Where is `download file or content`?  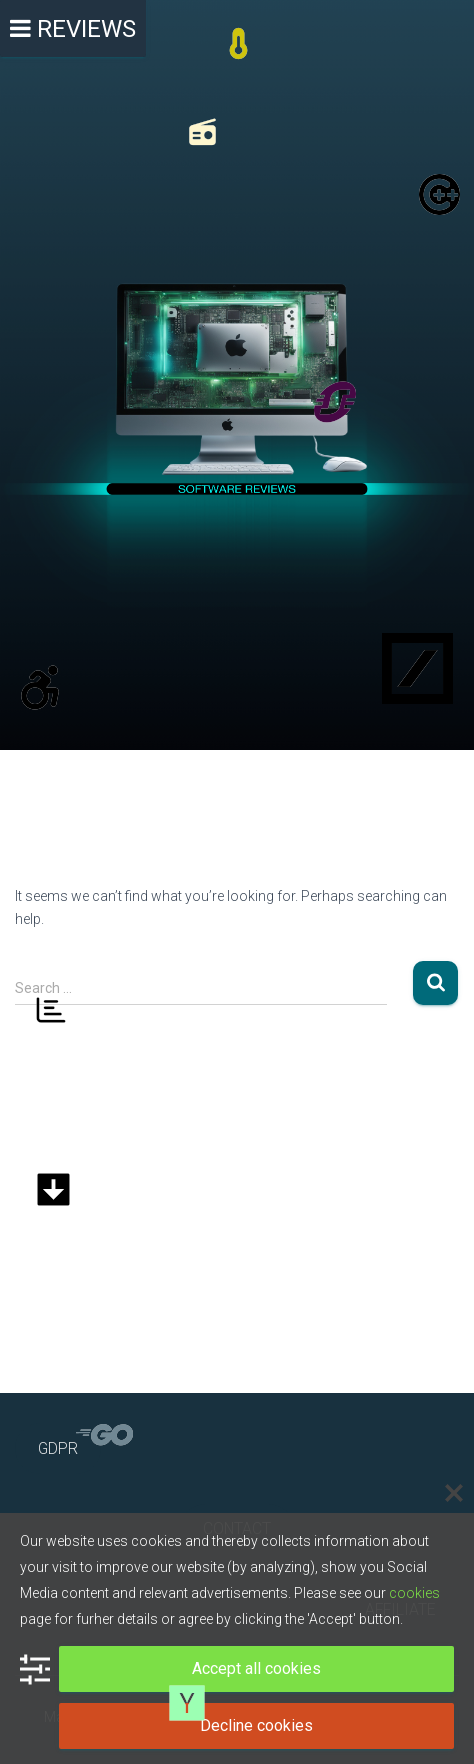 download file or content is located at coordinates (53, 1189).